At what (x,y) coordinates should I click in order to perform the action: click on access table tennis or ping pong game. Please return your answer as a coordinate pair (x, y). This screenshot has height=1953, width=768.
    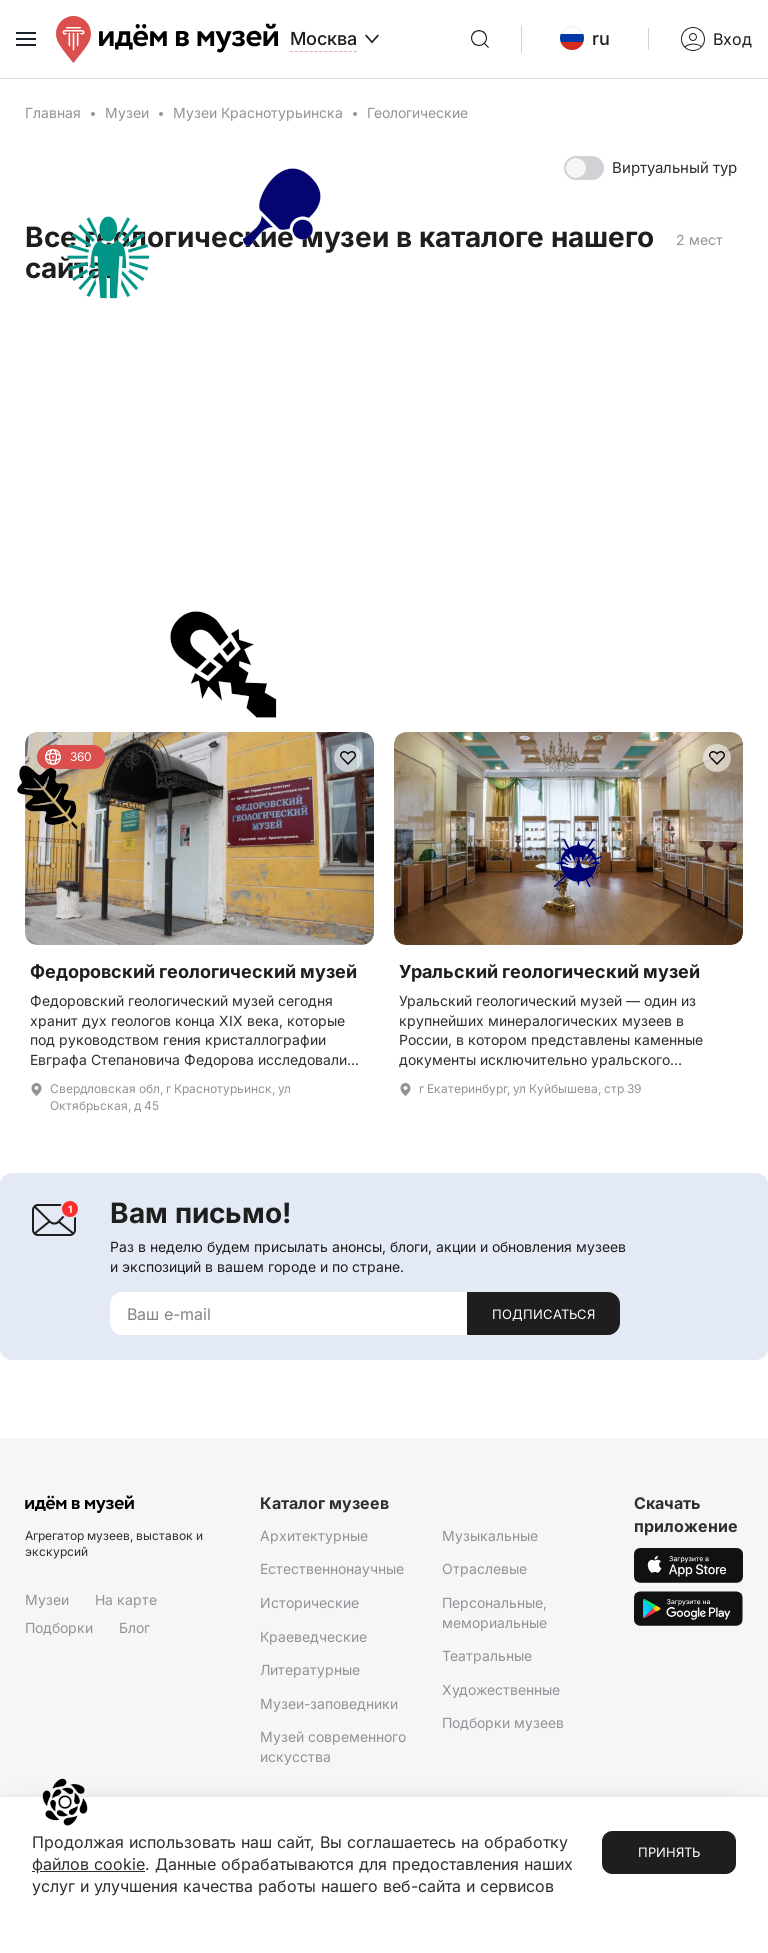
    Looking at the image, I should click on (281, 207).